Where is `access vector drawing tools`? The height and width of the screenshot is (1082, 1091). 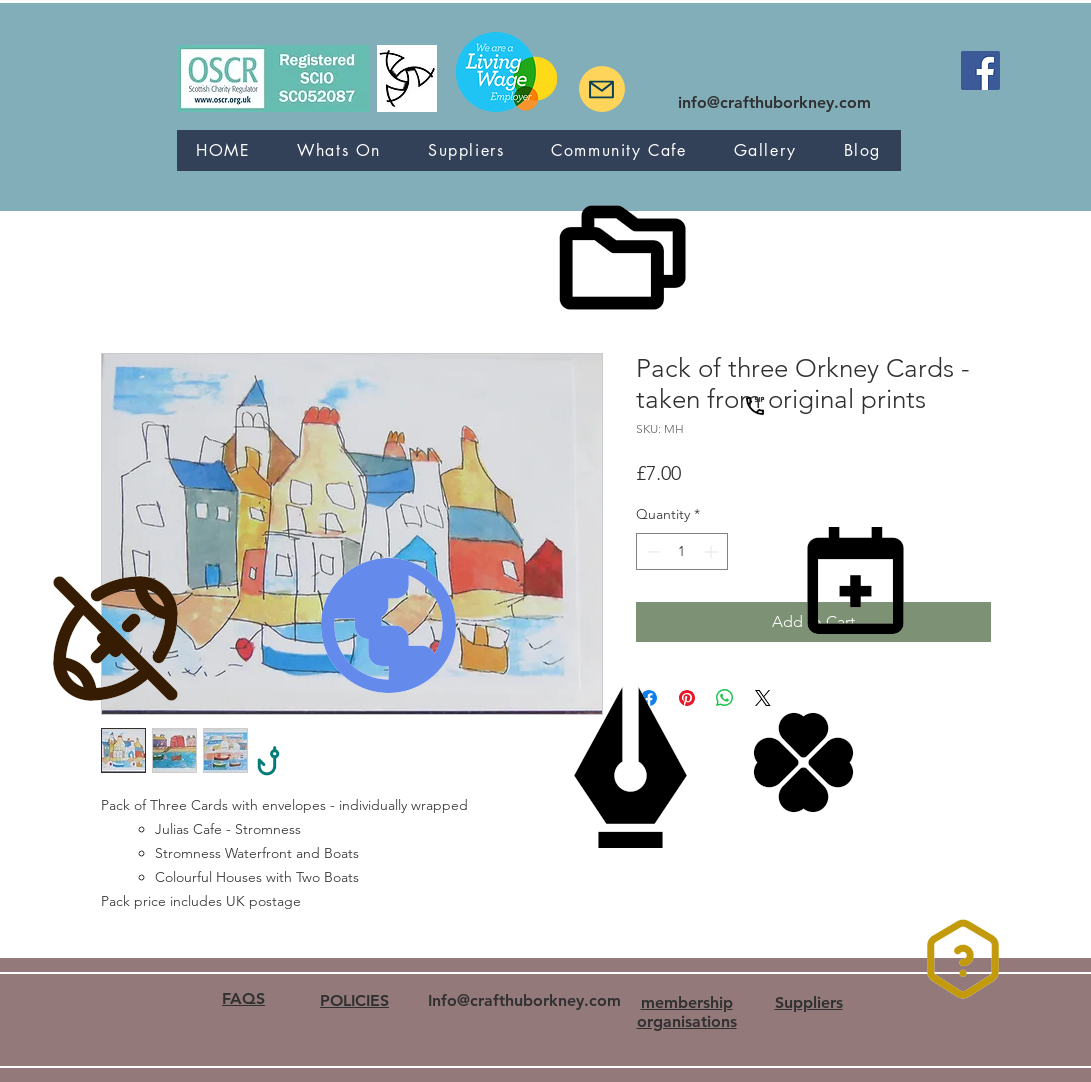 access vector drawing tools is located at coordinates (630, 767).